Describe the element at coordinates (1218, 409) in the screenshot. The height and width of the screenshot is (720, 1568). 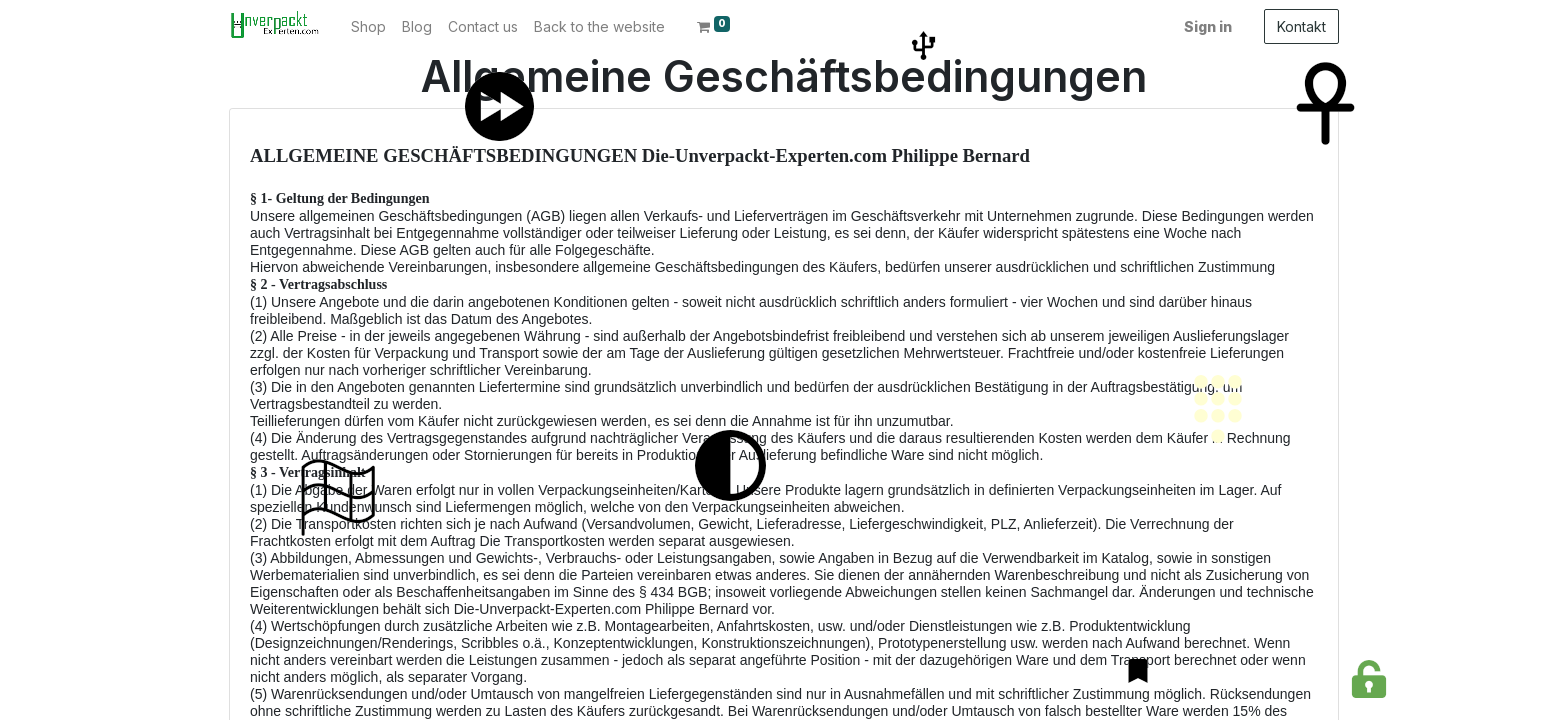
I see `open the phone dial pad` at that location.